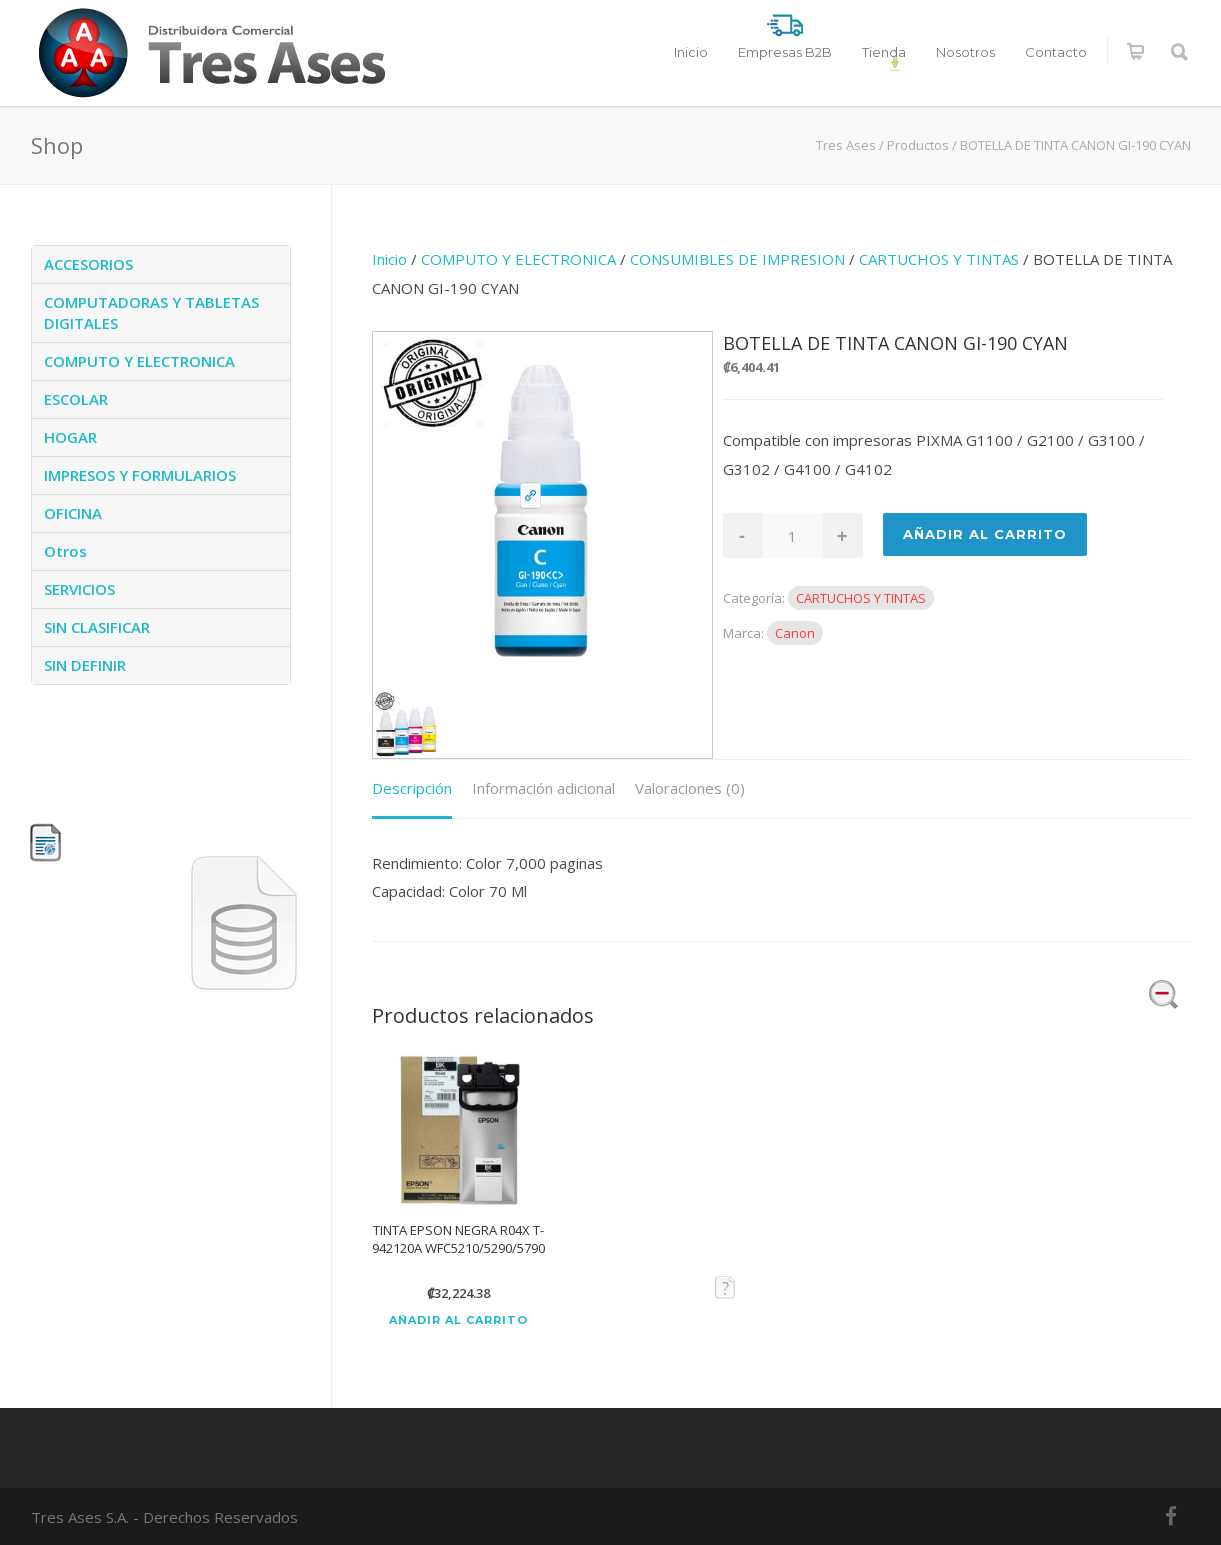 The image size is (1221, 1545). I want to click on libreoffice web template file type, so click(45, 842).